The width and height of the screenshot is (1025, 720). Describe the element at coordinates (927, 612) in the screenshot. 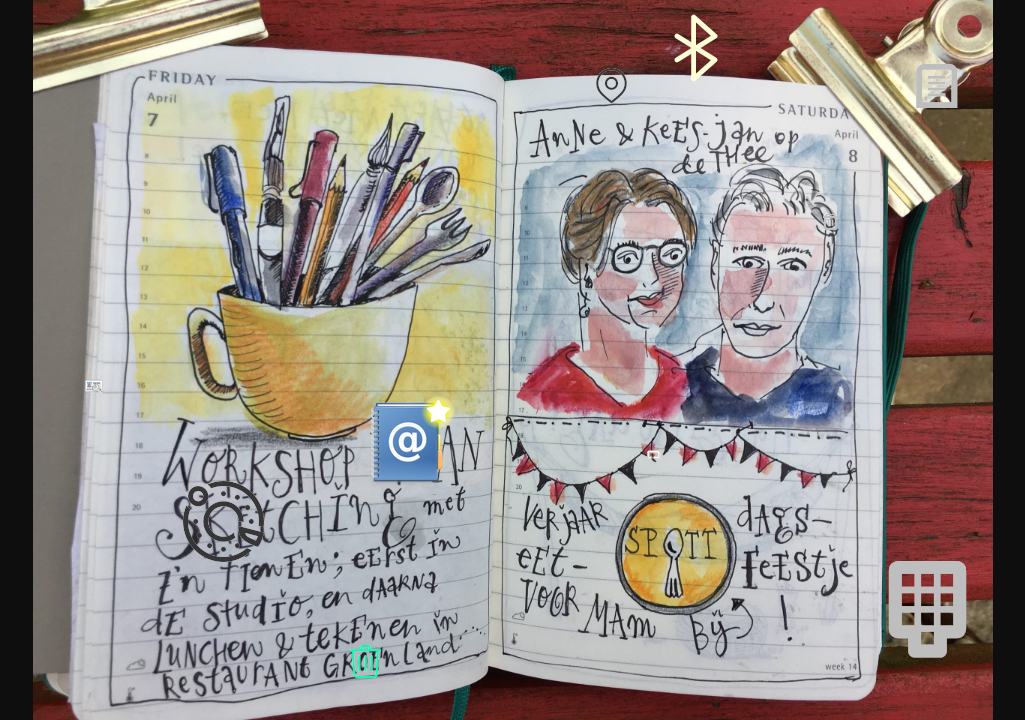

I see `open the dialpad for number input` at that location.